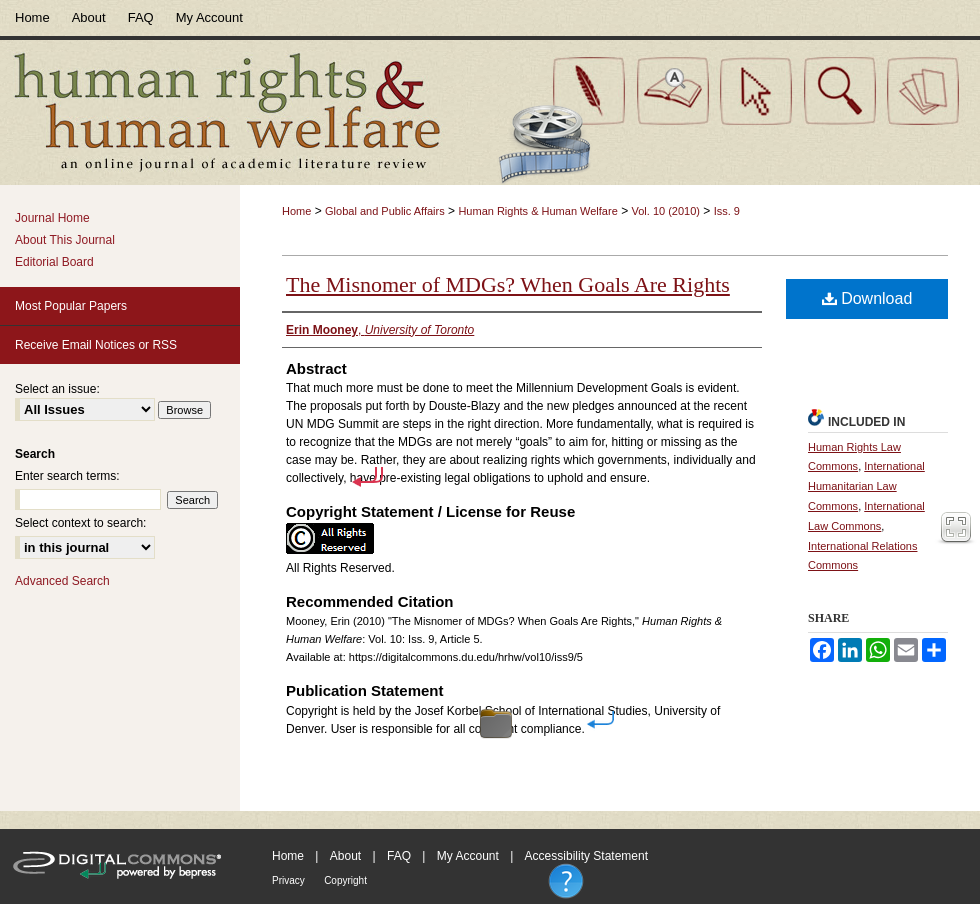 Image resolution: width=980 pixels, height=904 pixels. I want to click on open folder to view contents, so click(496, 723).